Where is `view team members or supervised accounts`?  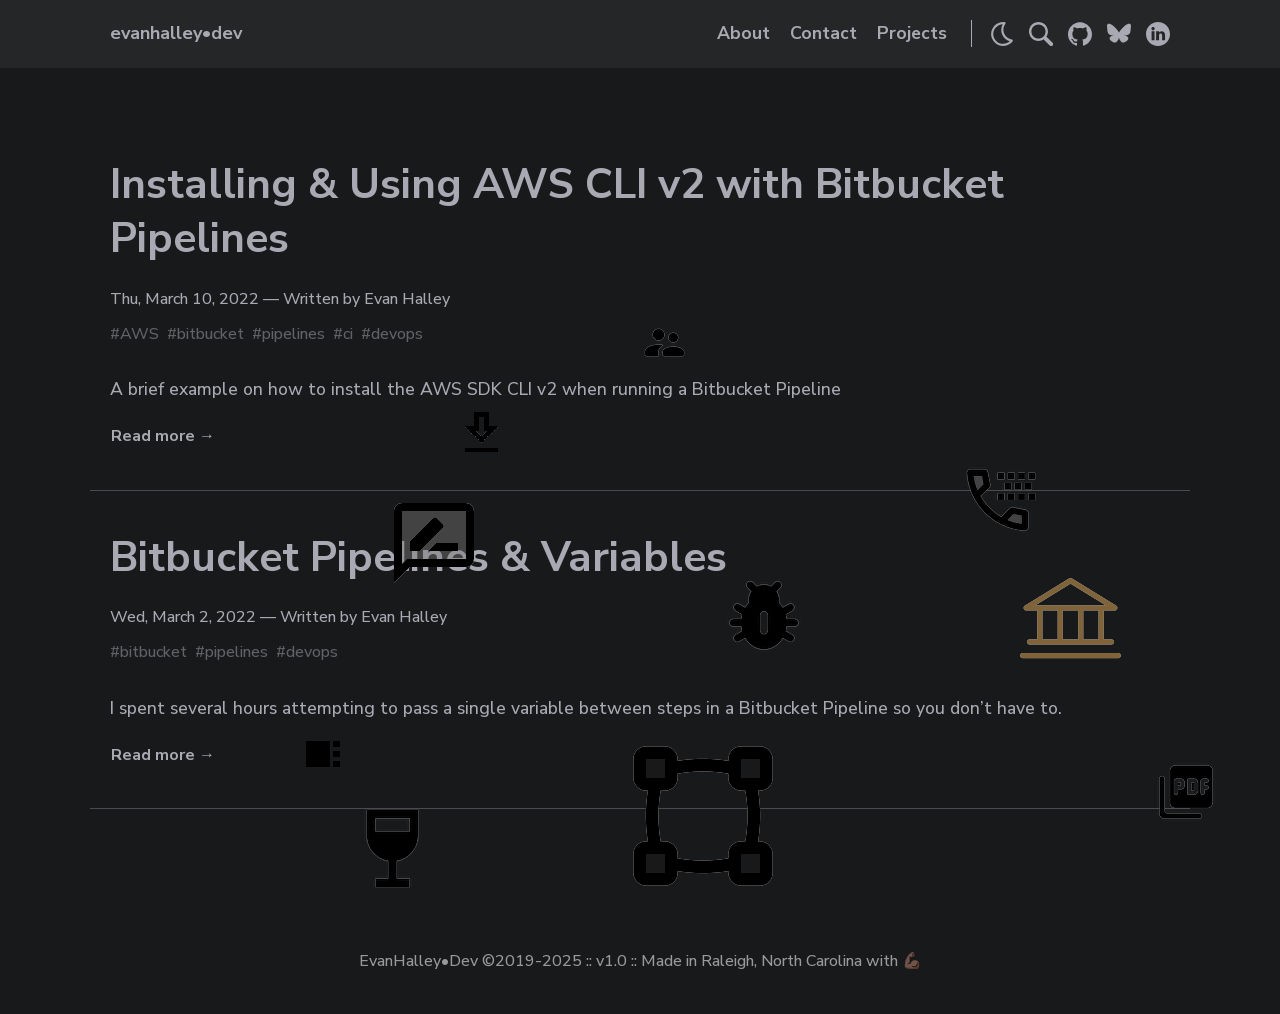 view team members or supervised accounts is located at coordinates (664, 342).